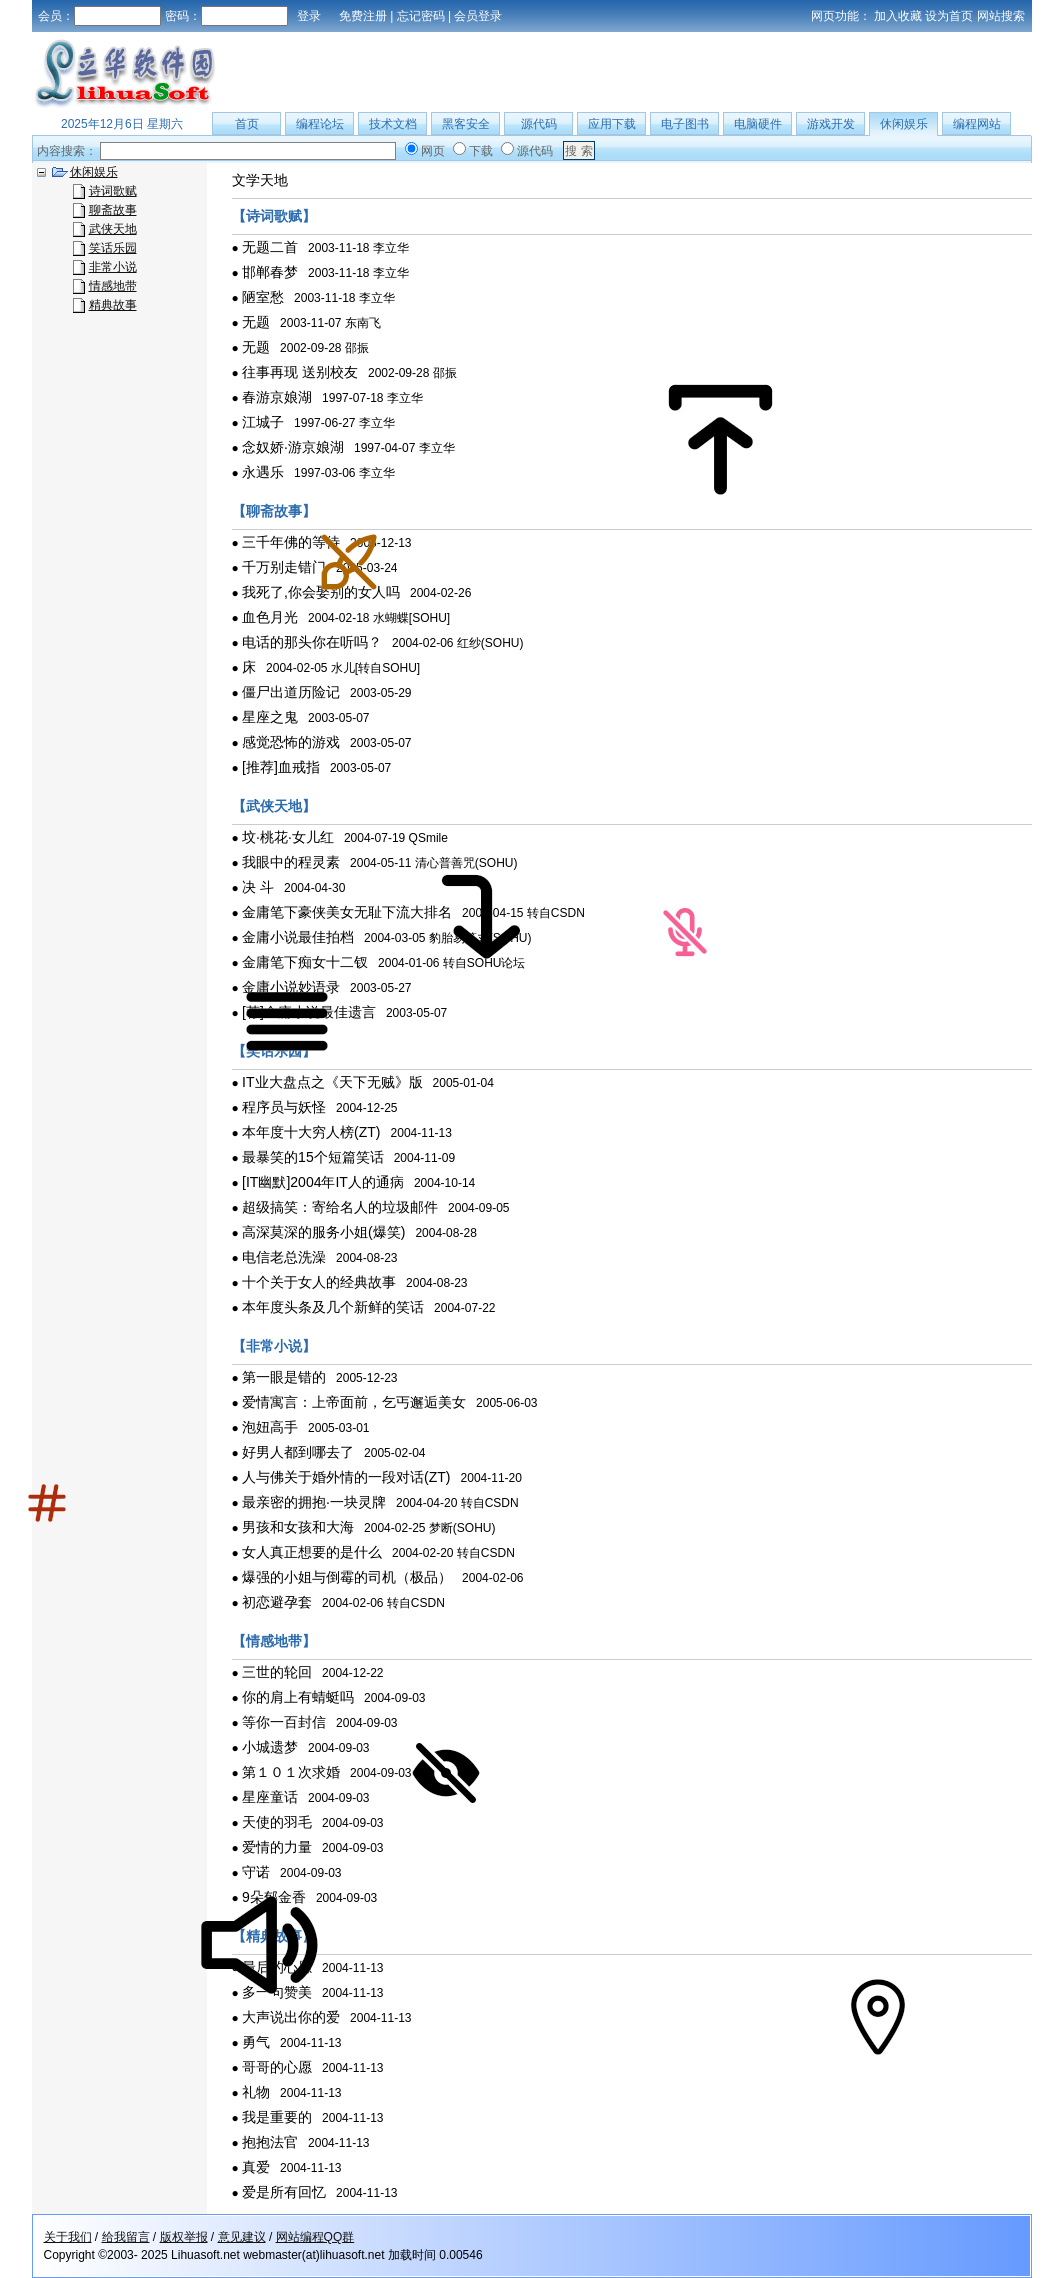 This screenshot has height=2278, width=1063. Describe the element at coordinates (258, 1945) in the screenshot. I see `increase or unmute audio volume` at that location.